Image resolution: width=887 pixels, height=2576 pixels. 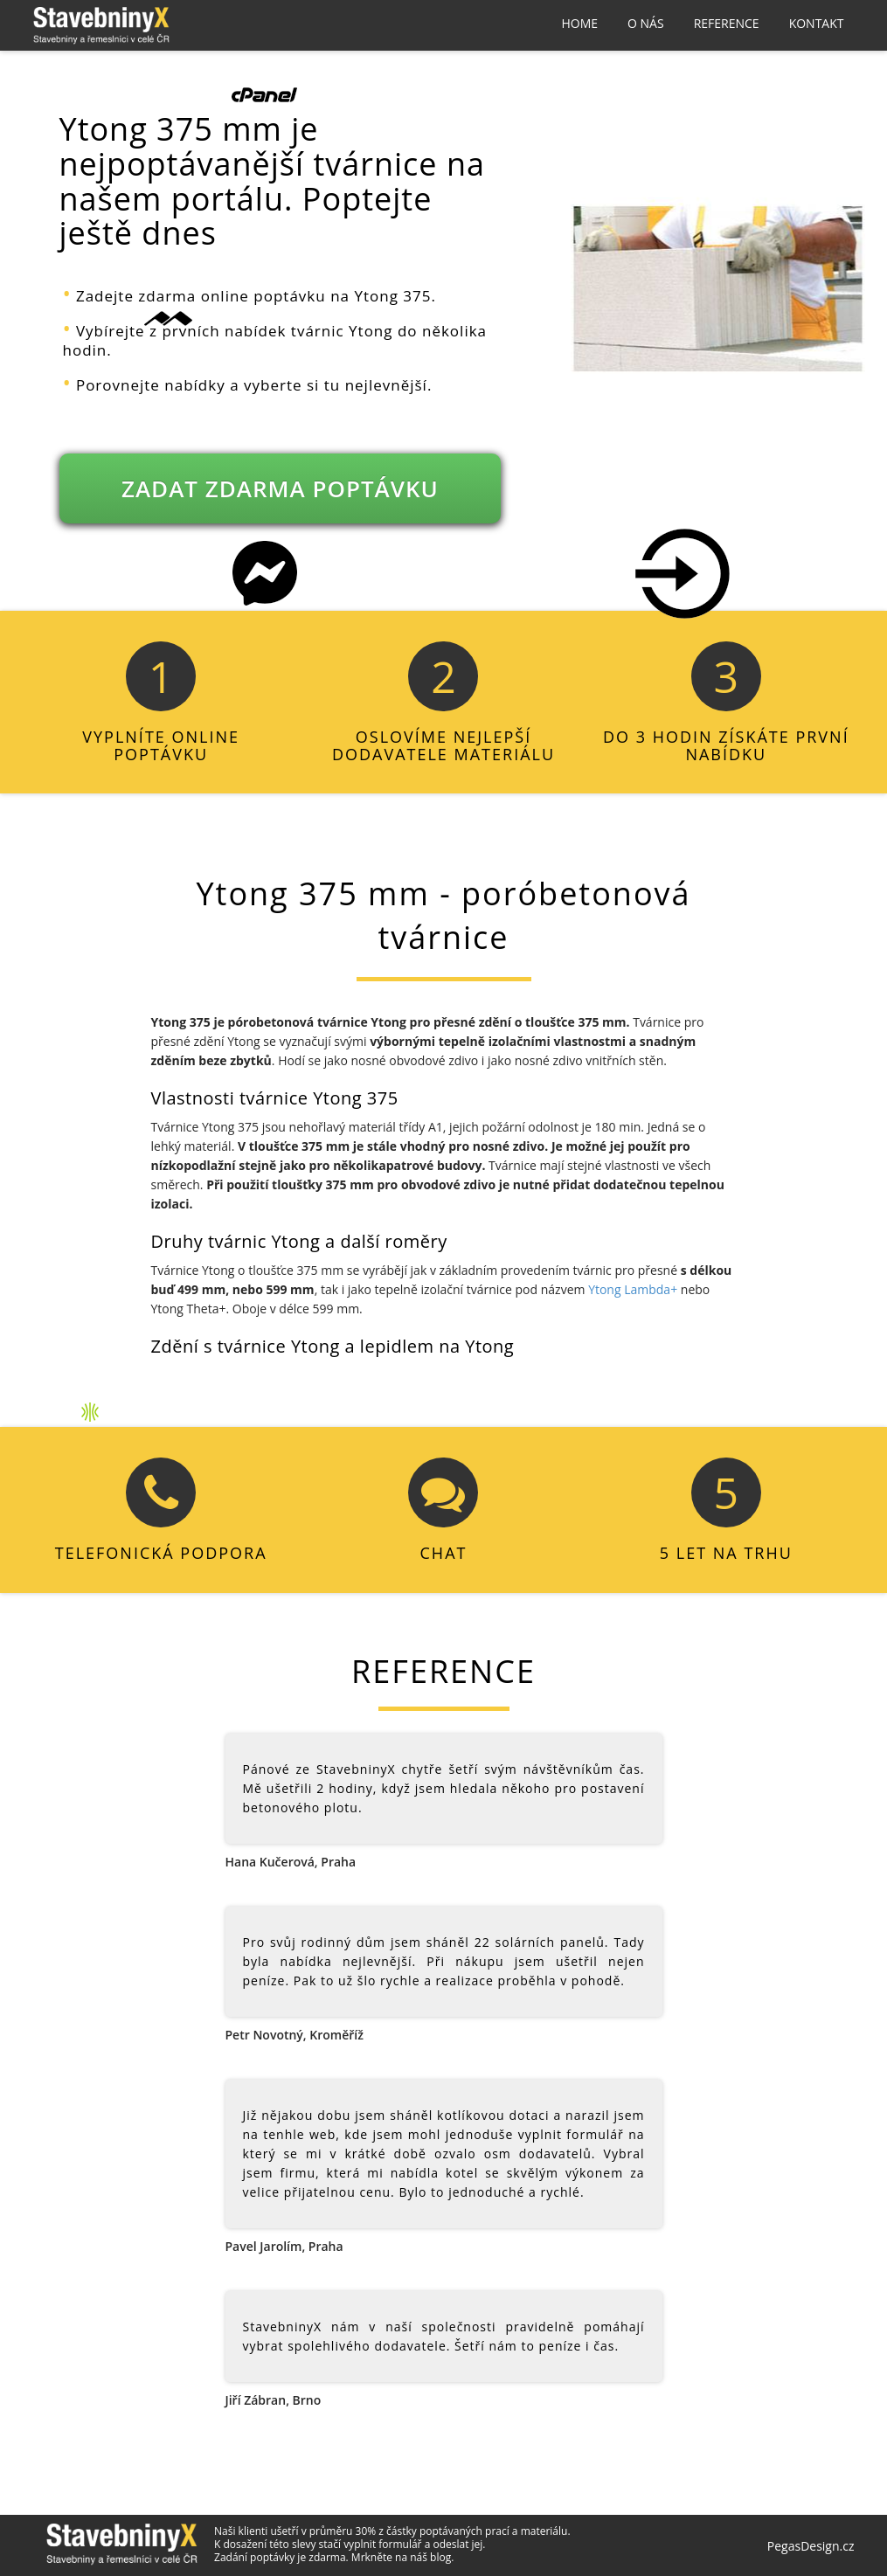 I want to click on log in to your account, so click(x=684, y=573).